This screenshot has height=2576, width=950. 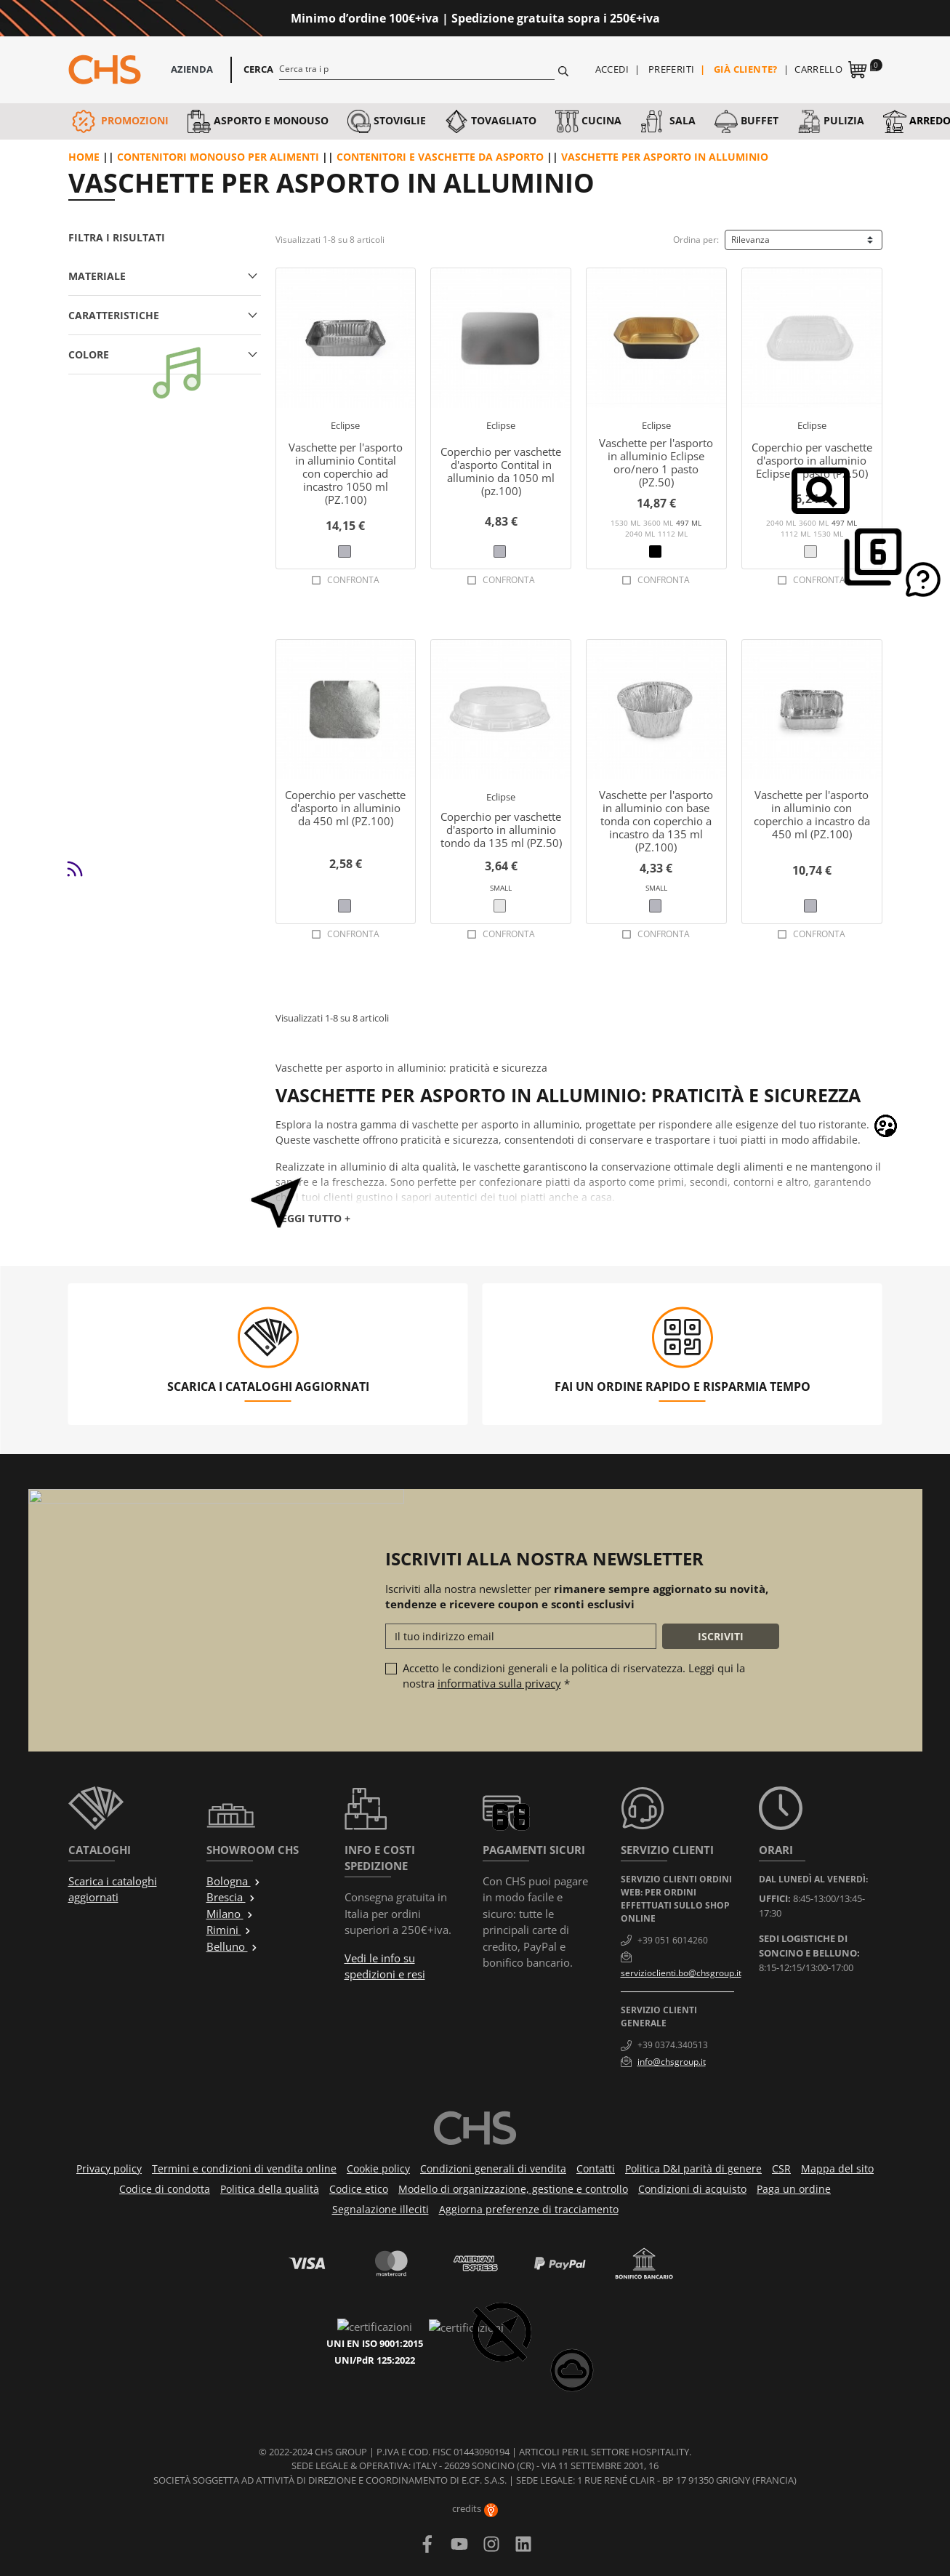 What do you see at coordinates (821, 491) in the screenshot?
I see `search within the current page or document` at bounding box center [821, 491].